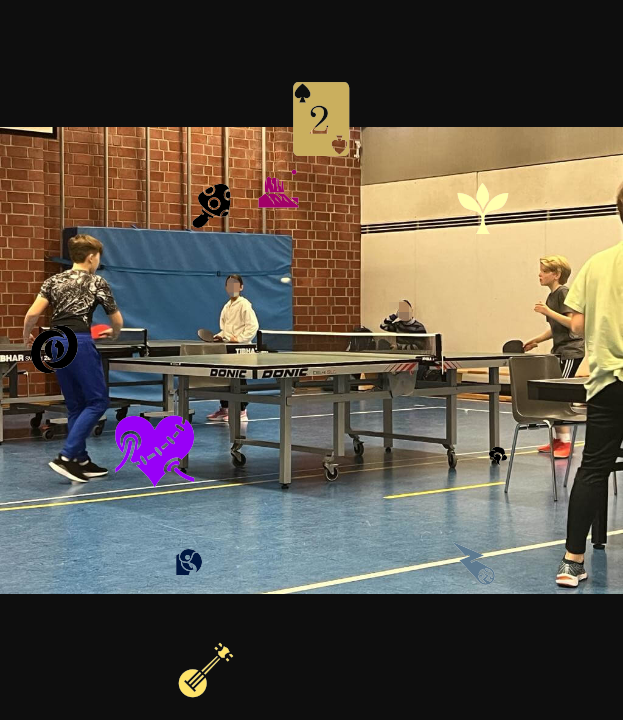 The width and height of the screenshot is (623, 720). Describe the element at coordinates (189, 562) in the screenshot. I see `select parrot as your avatar or character` at that location.